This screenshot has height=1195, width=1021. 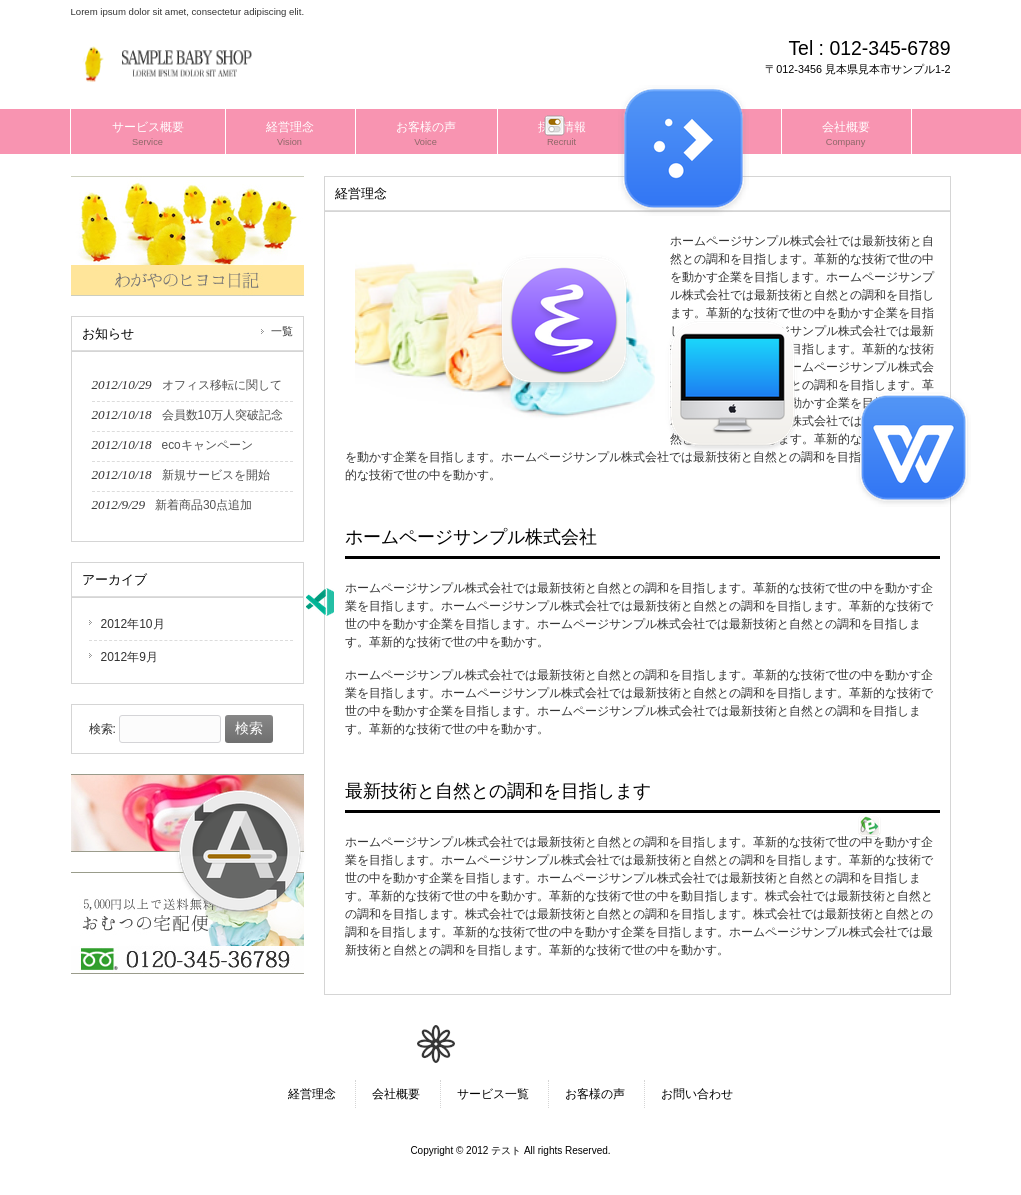 What do you see at coordinates (240, 851) in the screenshot?
I see `check for available software updates` at bounding box center [240, 851].